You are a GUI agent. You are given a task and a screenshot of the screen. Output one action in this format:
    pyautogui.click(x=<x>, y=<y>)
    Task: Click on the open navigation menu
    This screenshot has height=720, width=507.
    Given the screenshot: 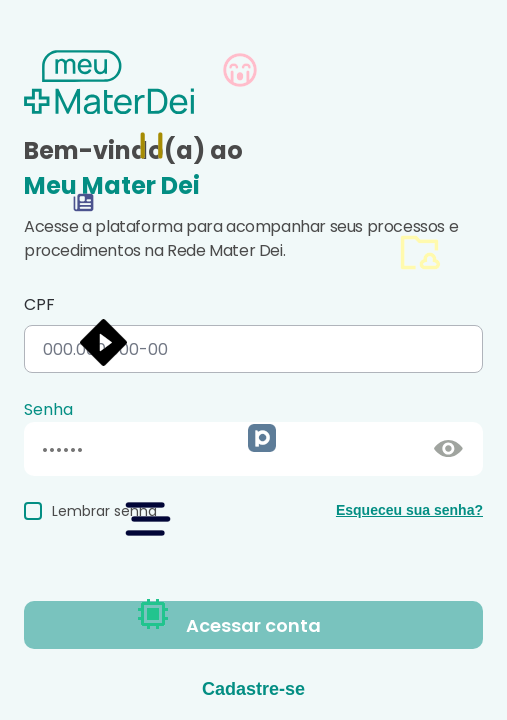 What is the action you would take?
    pyautogui.click(x=148, y=519)
    